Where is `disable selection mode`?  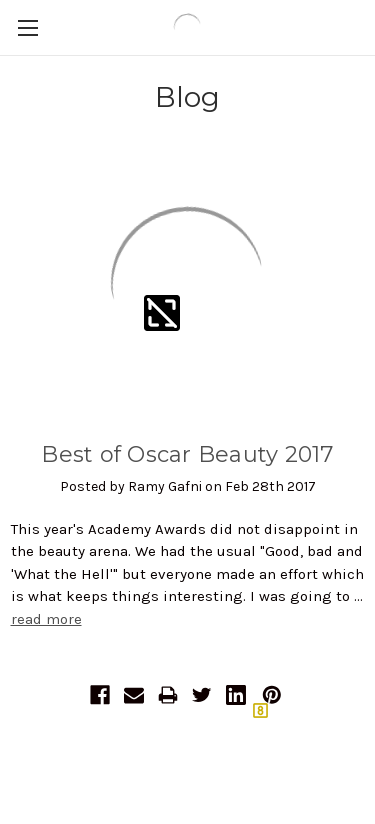
disable selection mode is located at coordinates (162, 313).